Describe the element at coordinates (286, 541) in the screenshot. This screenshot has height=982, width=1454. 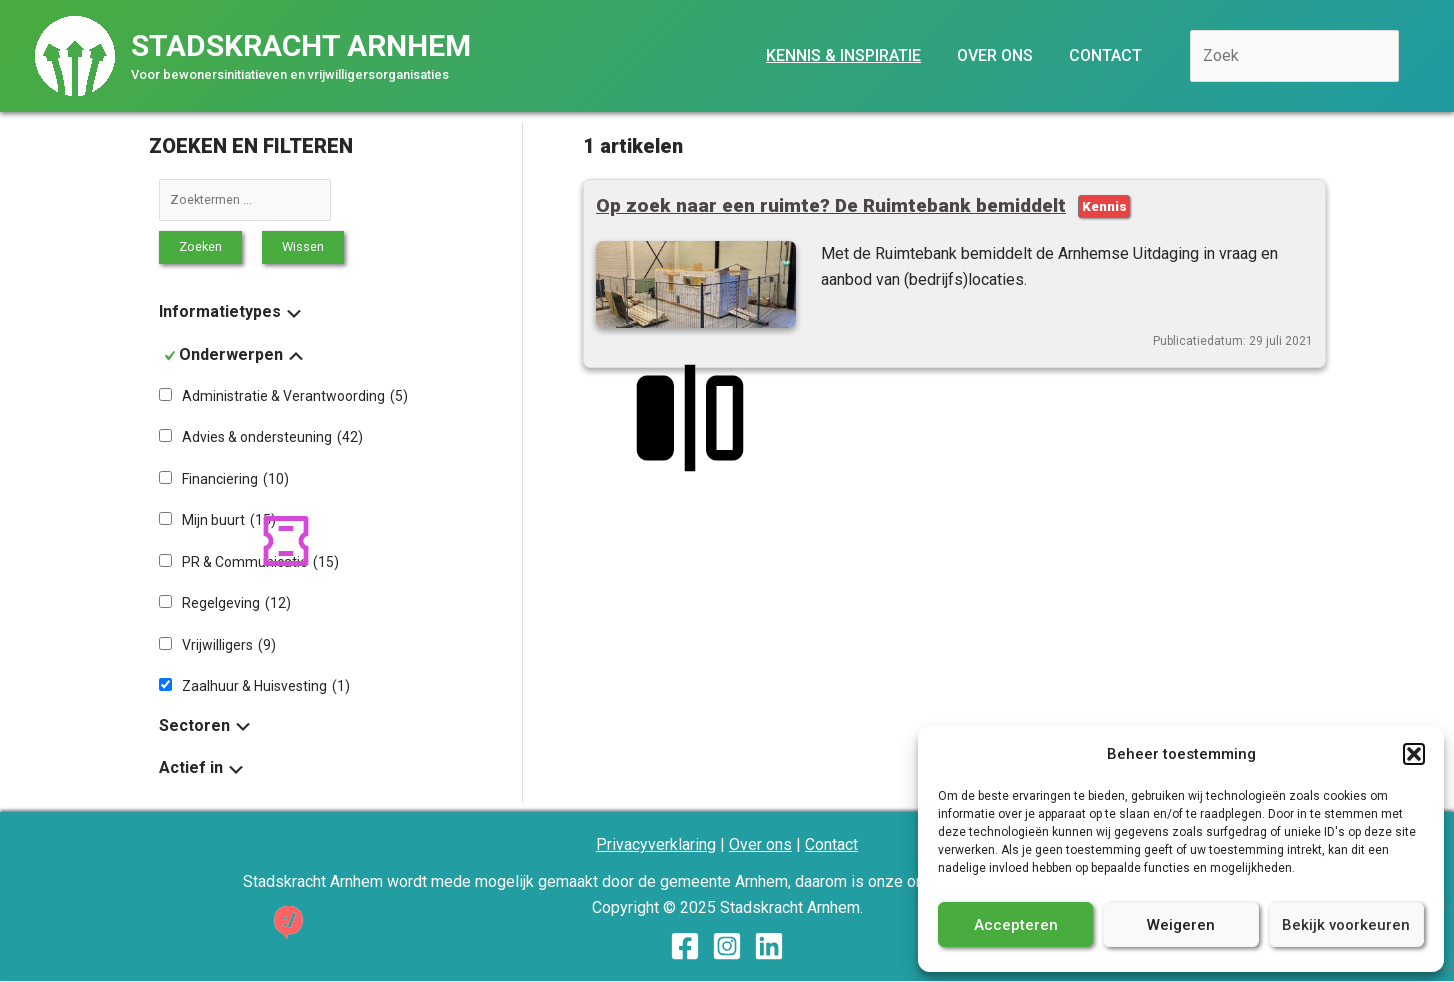
I see `view available coupons or discounts` at that location.